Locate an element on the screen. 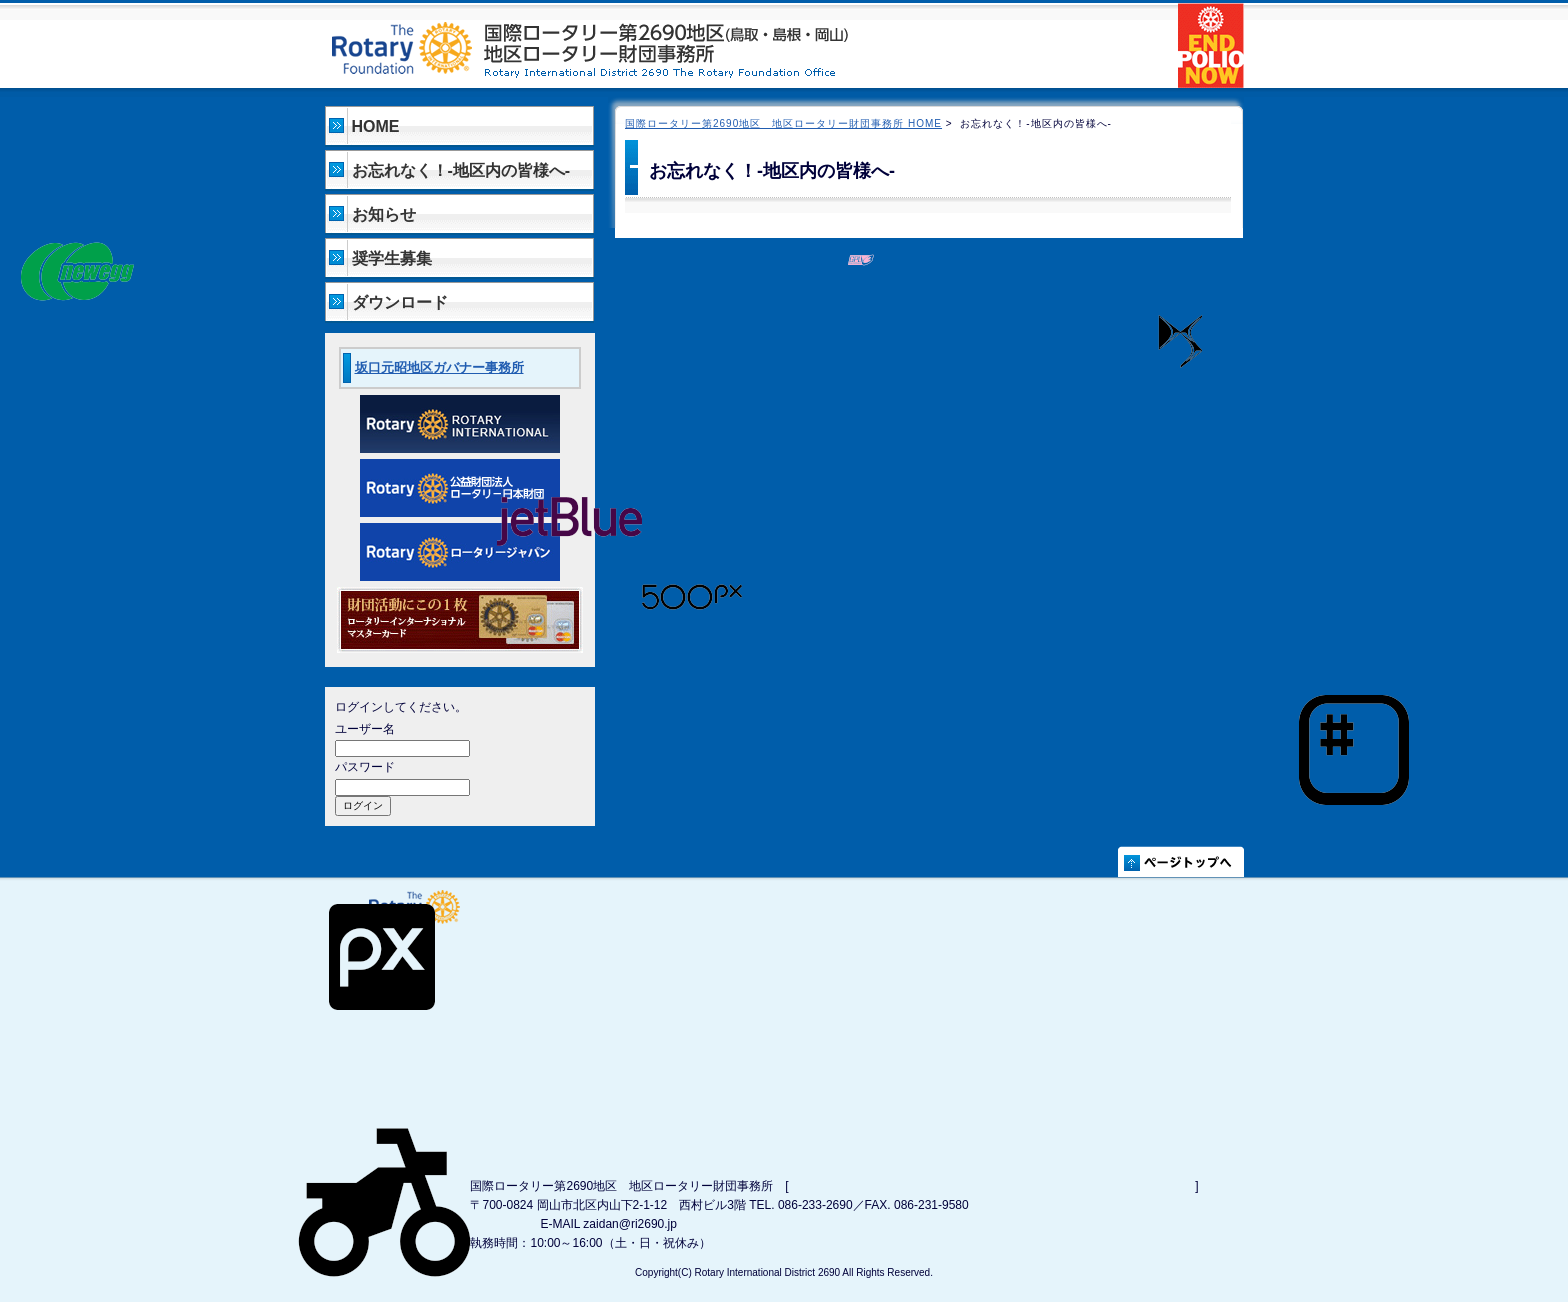 The width and height of the screenshot is (1568, 1302). indicates software licensed under GNU General Public License v3 is located at coordinates (861, 260).